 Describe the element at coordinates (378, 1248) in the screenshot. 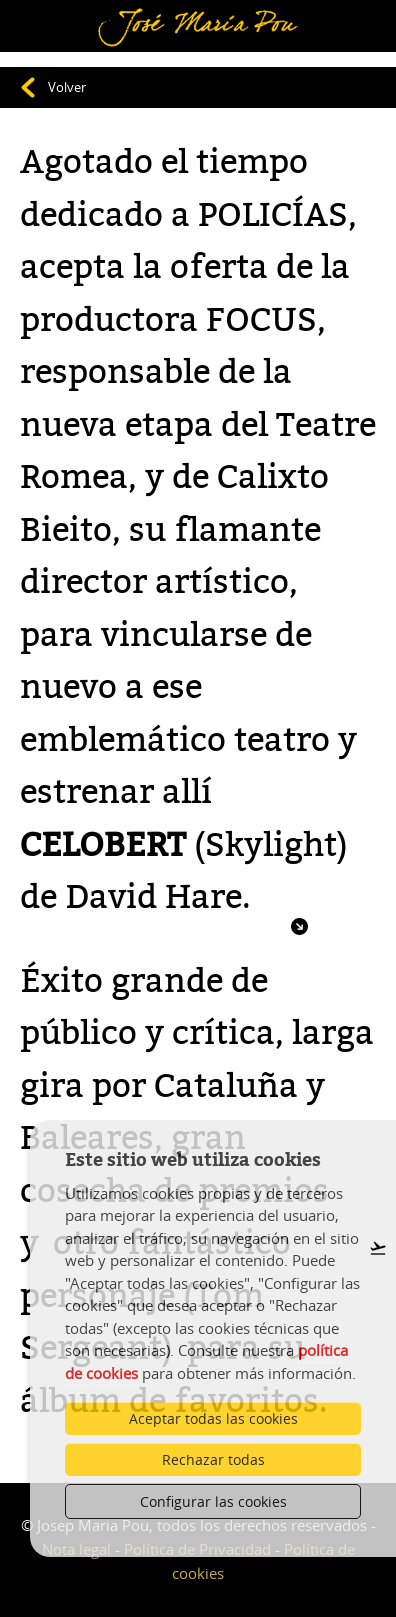

I see `view flight departure information` at that location.